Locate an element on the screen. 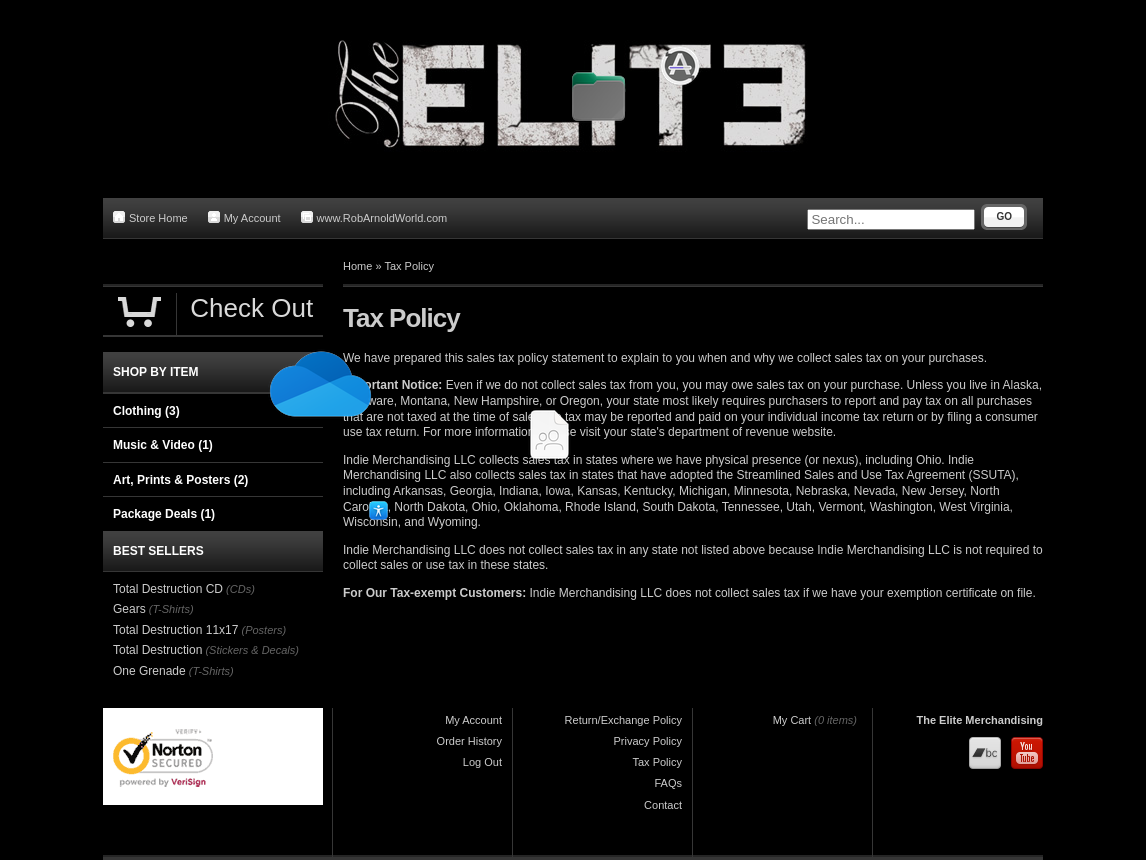  check for available software updates is located at coordinates (680, 66).